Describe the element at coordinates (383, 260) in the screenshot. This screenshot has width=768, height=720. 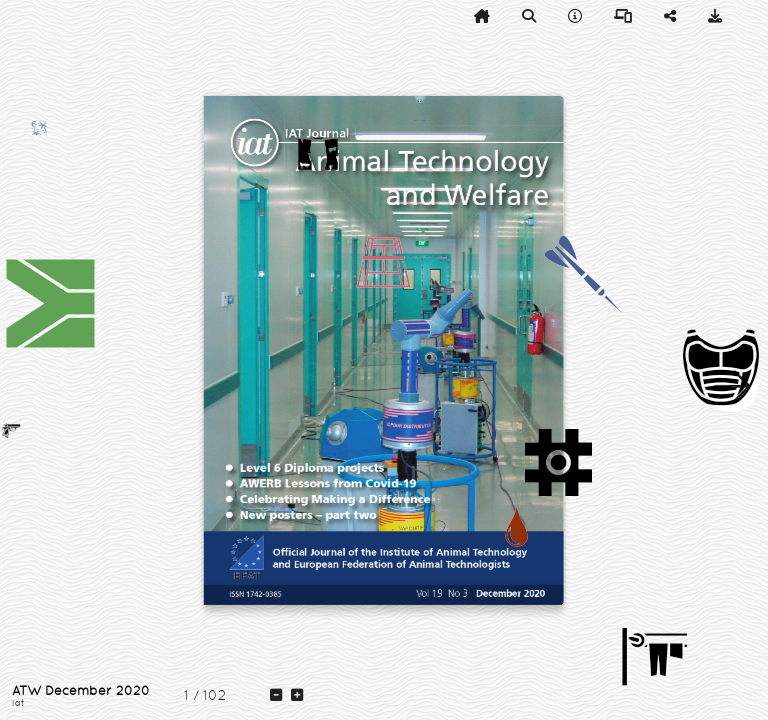
I see `view tennis court availability` at that location.